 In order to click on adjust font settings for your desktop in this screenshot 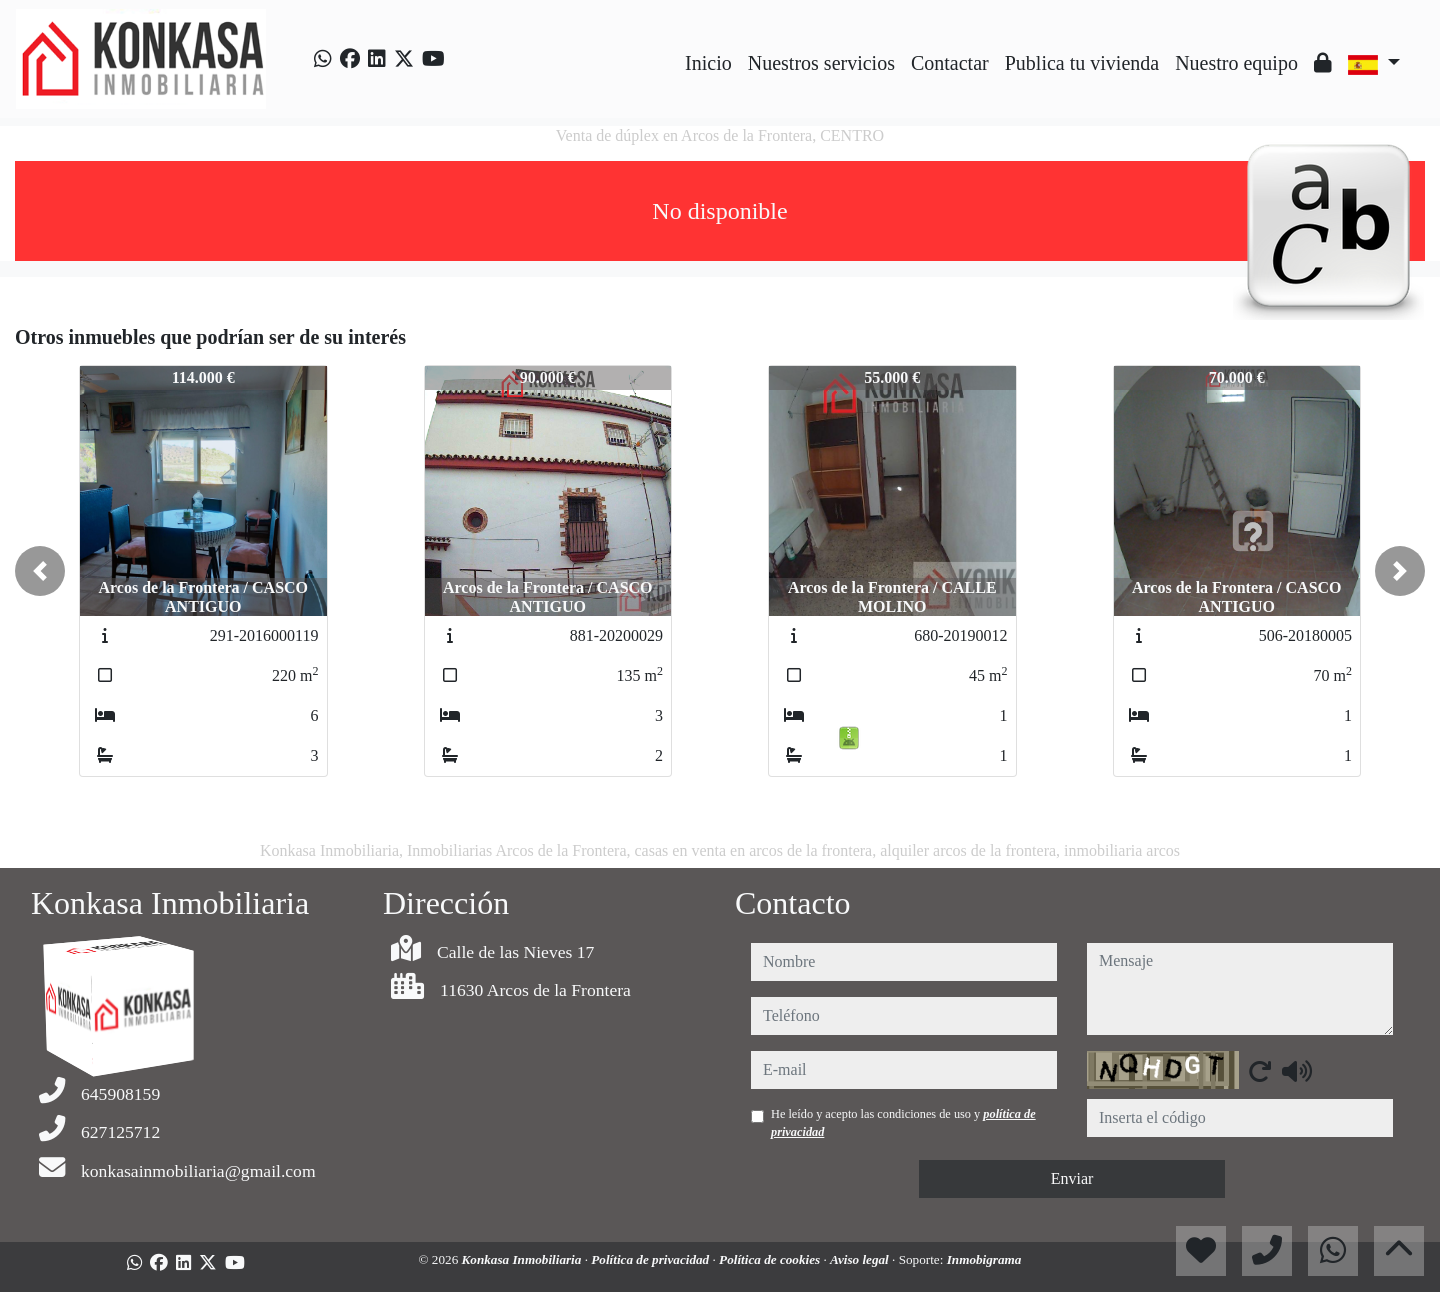, I will do `click(1328, 224)`.